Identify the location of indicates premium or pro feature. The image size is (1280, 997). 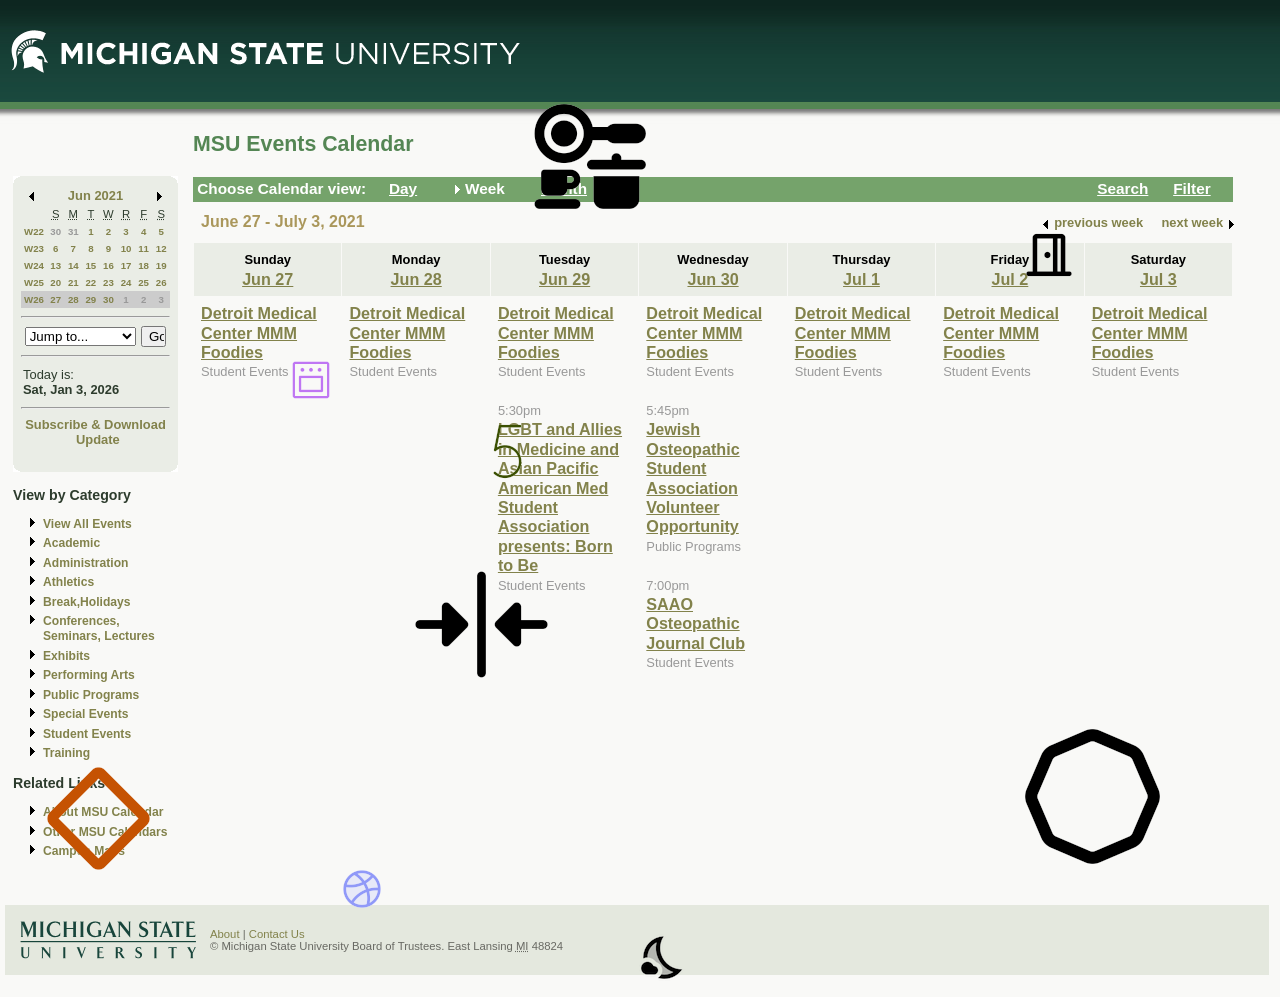
(98, 818).